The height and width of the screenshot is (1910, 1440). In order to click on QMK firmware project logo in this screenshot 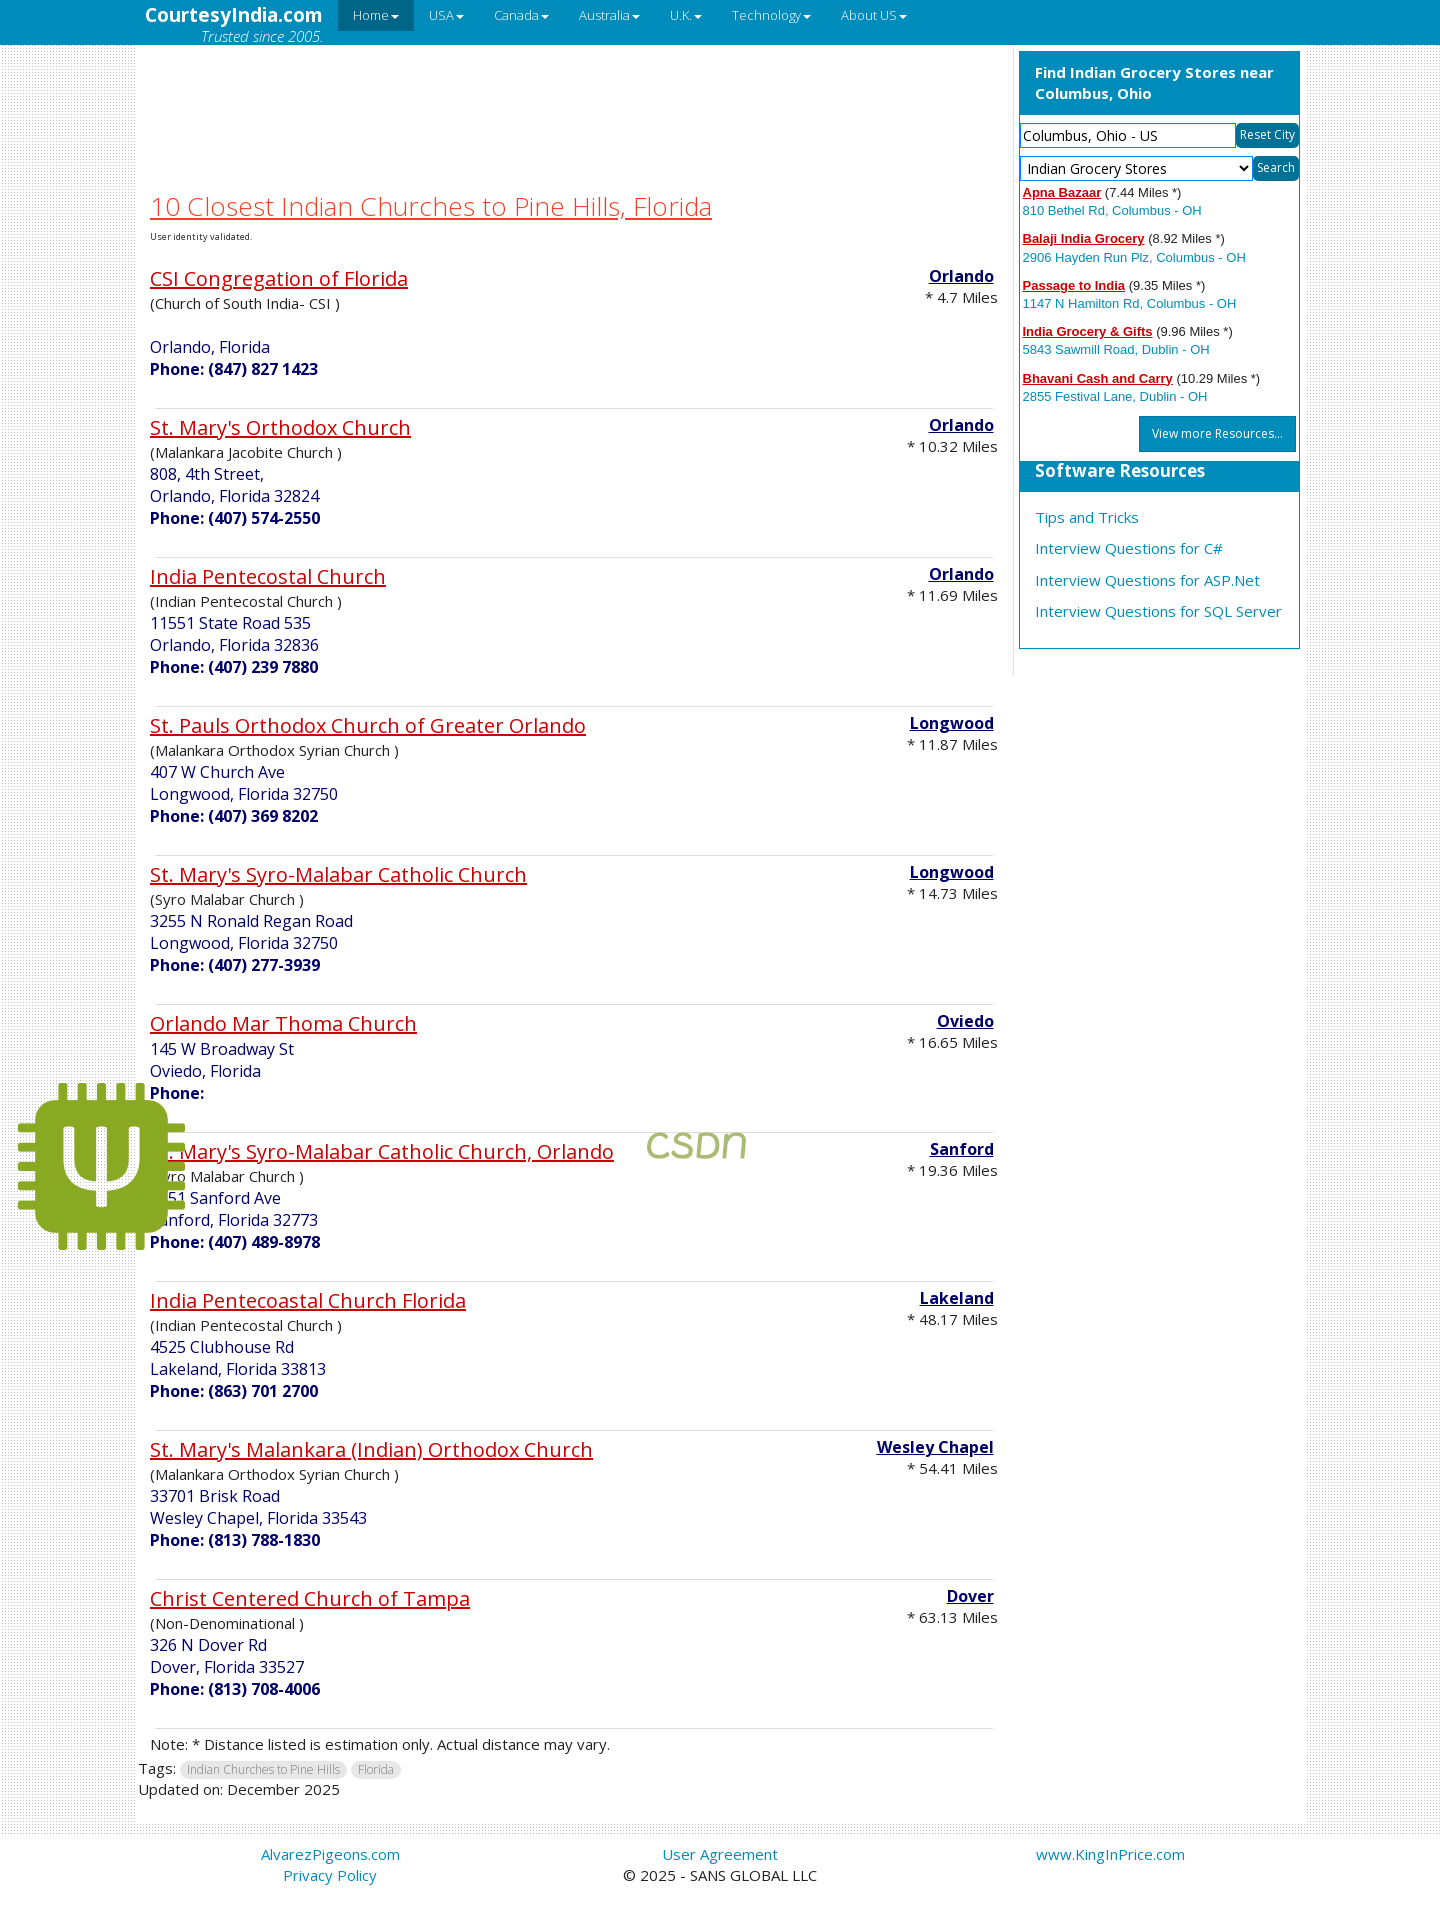, I will do `click(101, 1166)`.